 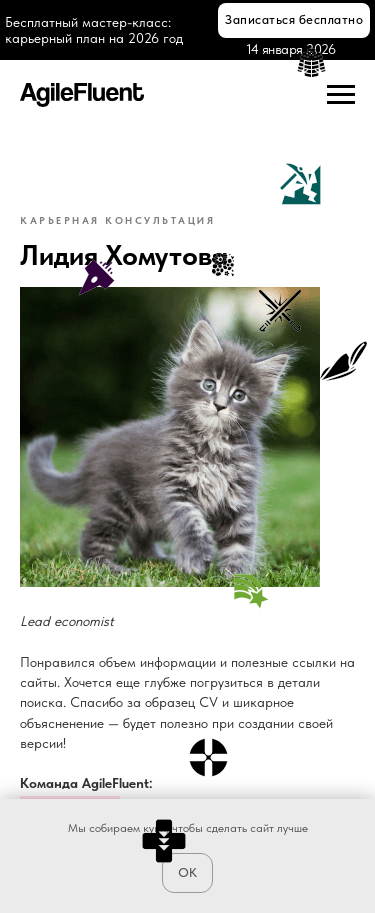 What do you see at coordinates (208, 757) in the screenshot?
I see `target or crosshair indicator` at bounding box center [208, 757].